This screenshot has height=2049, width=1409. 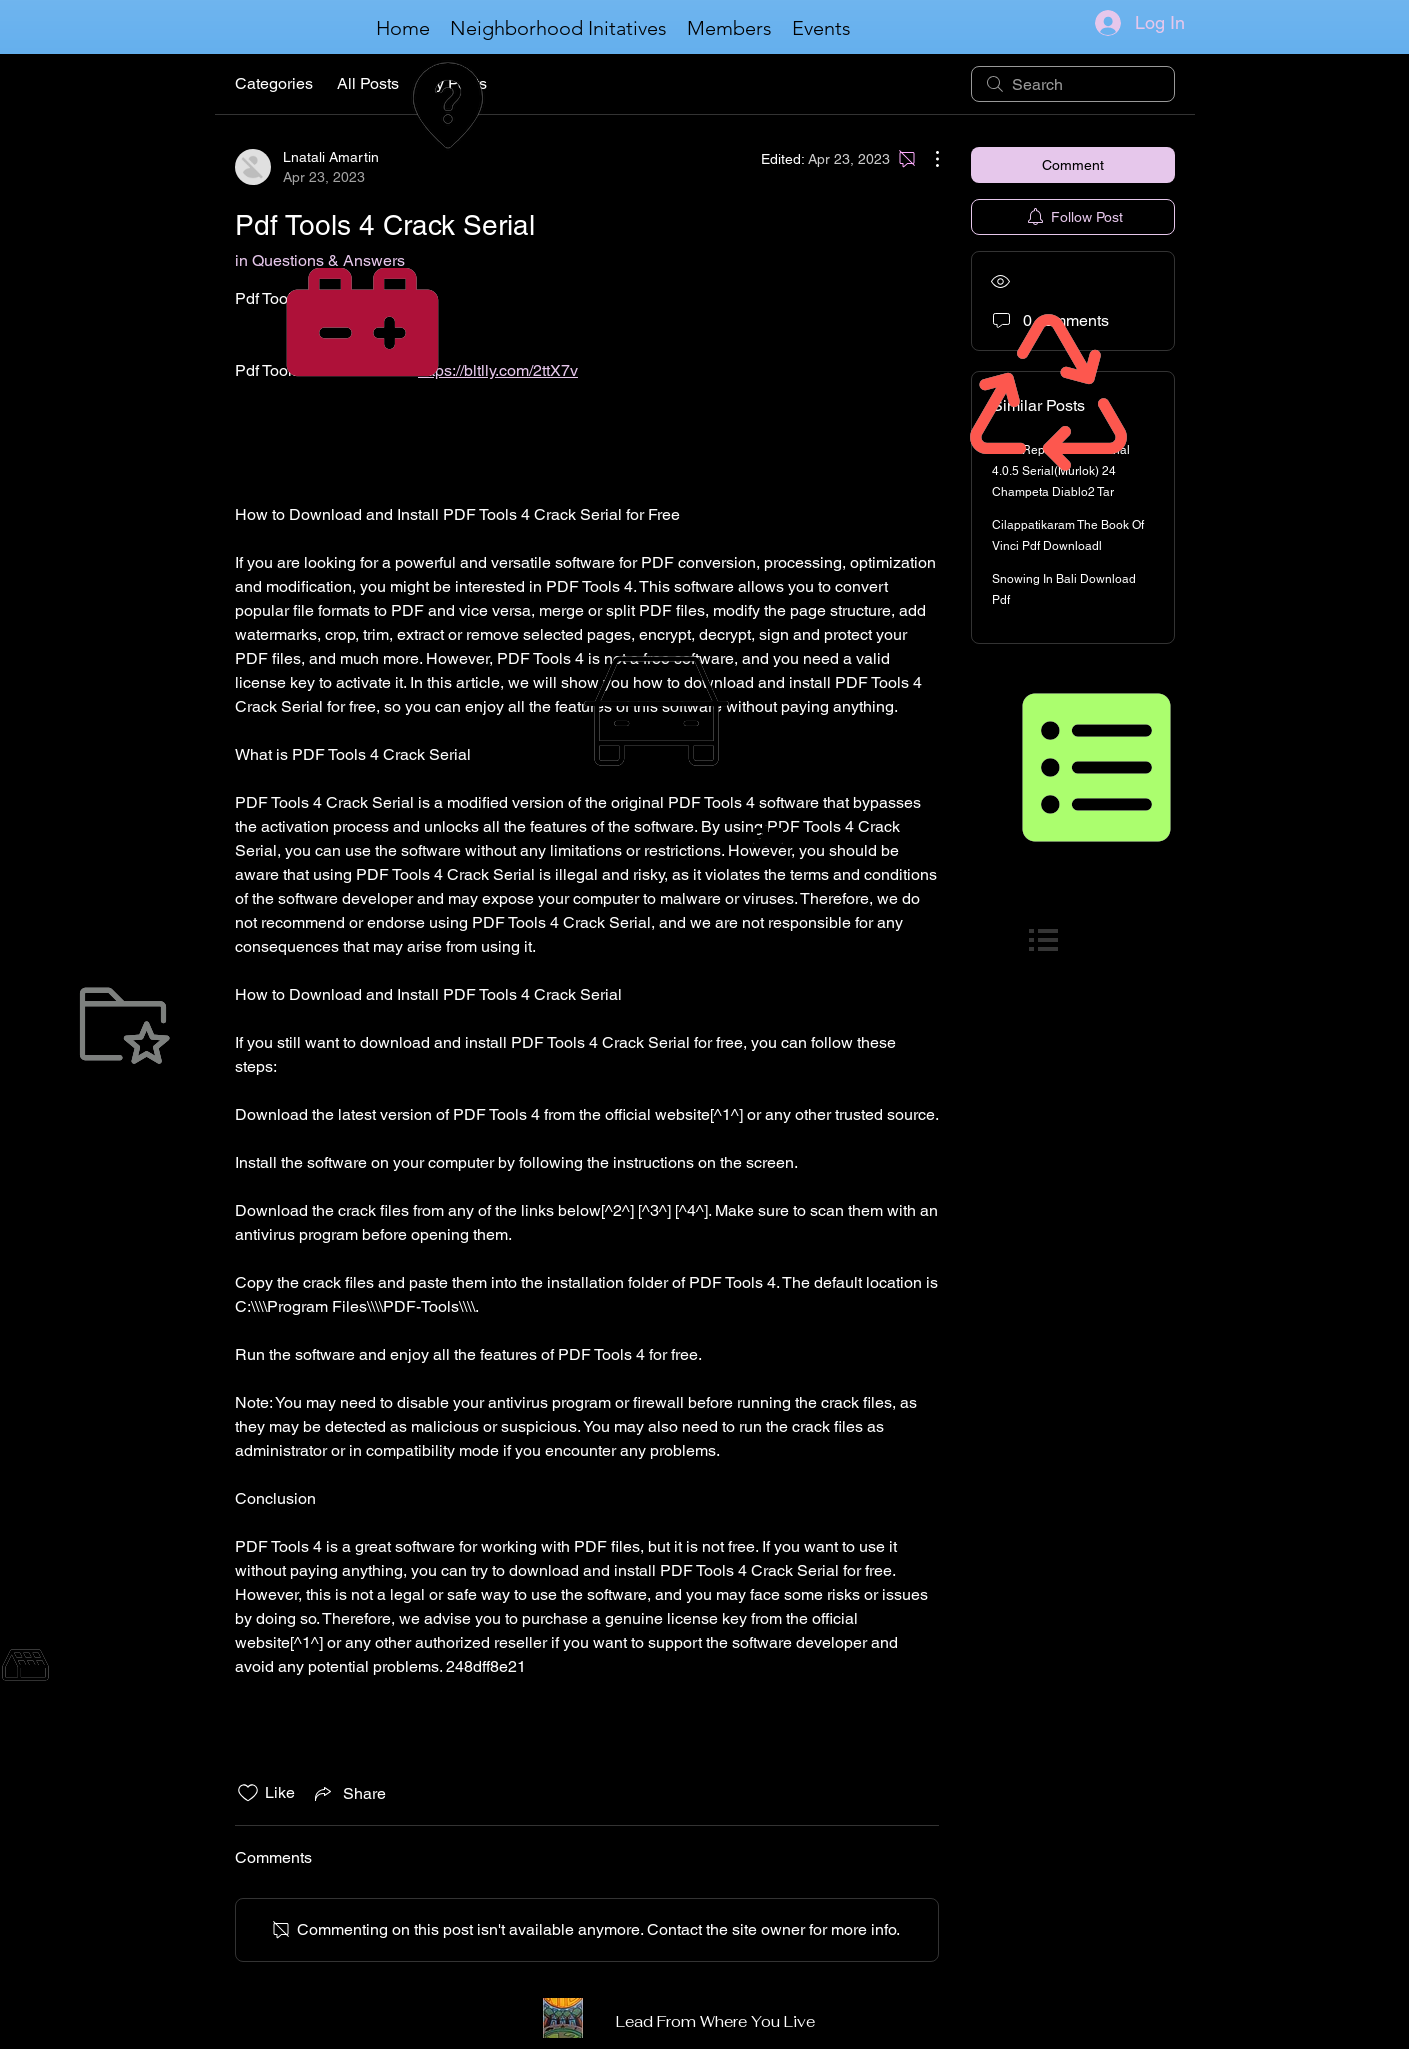 I want to click on view items in list format, so click(x=1096, y=767).